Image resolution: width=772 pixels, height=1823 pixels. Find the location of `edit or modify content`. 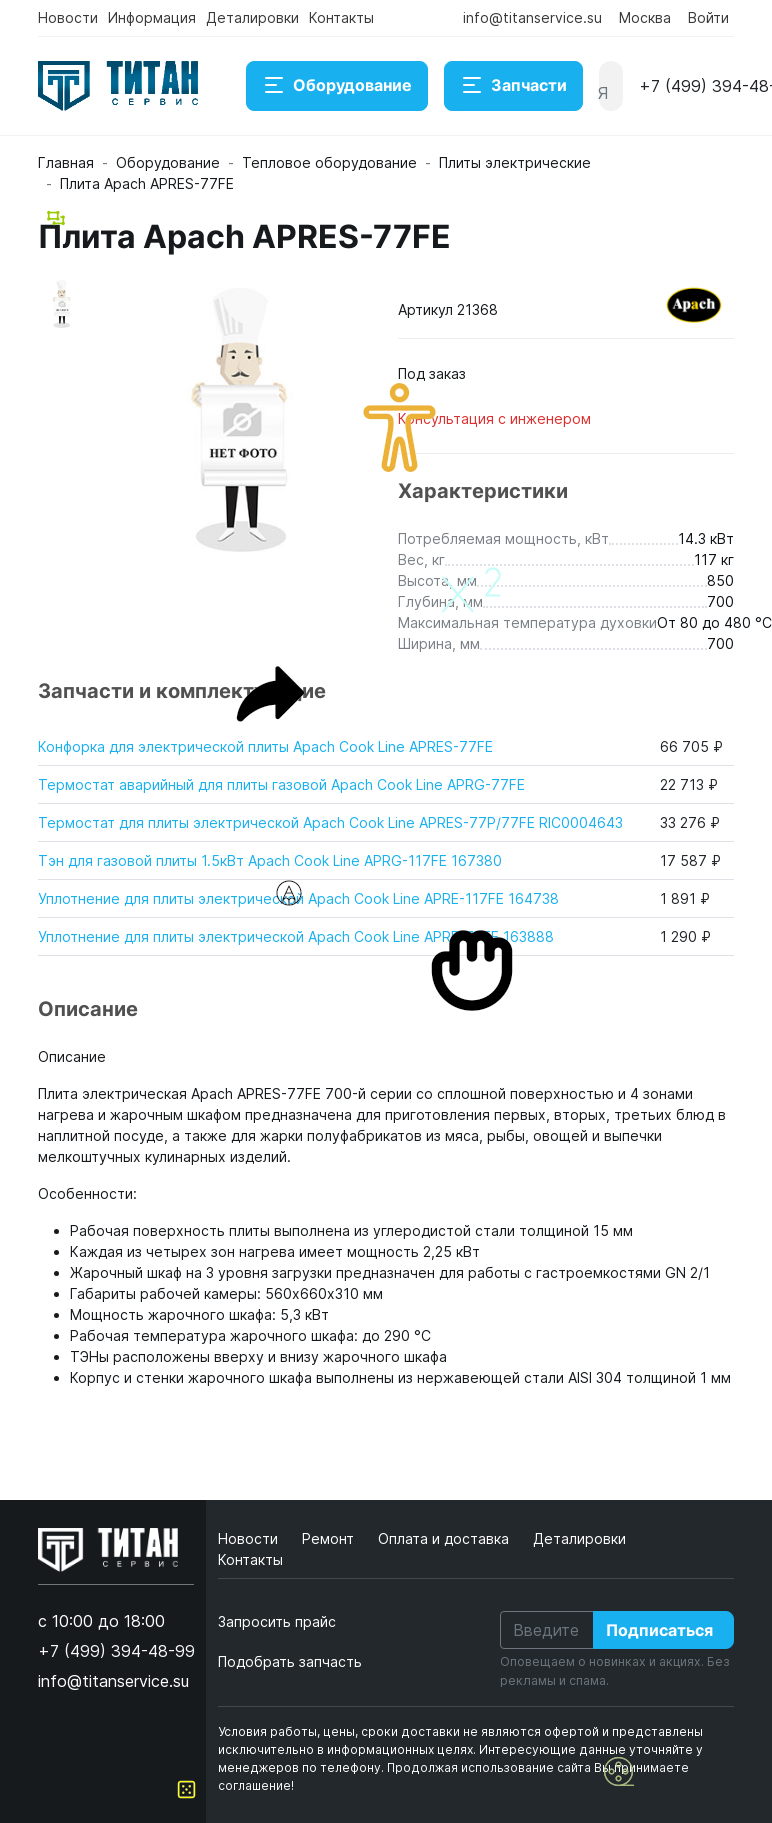

edit or modify content is located at coordinates (289, 893).